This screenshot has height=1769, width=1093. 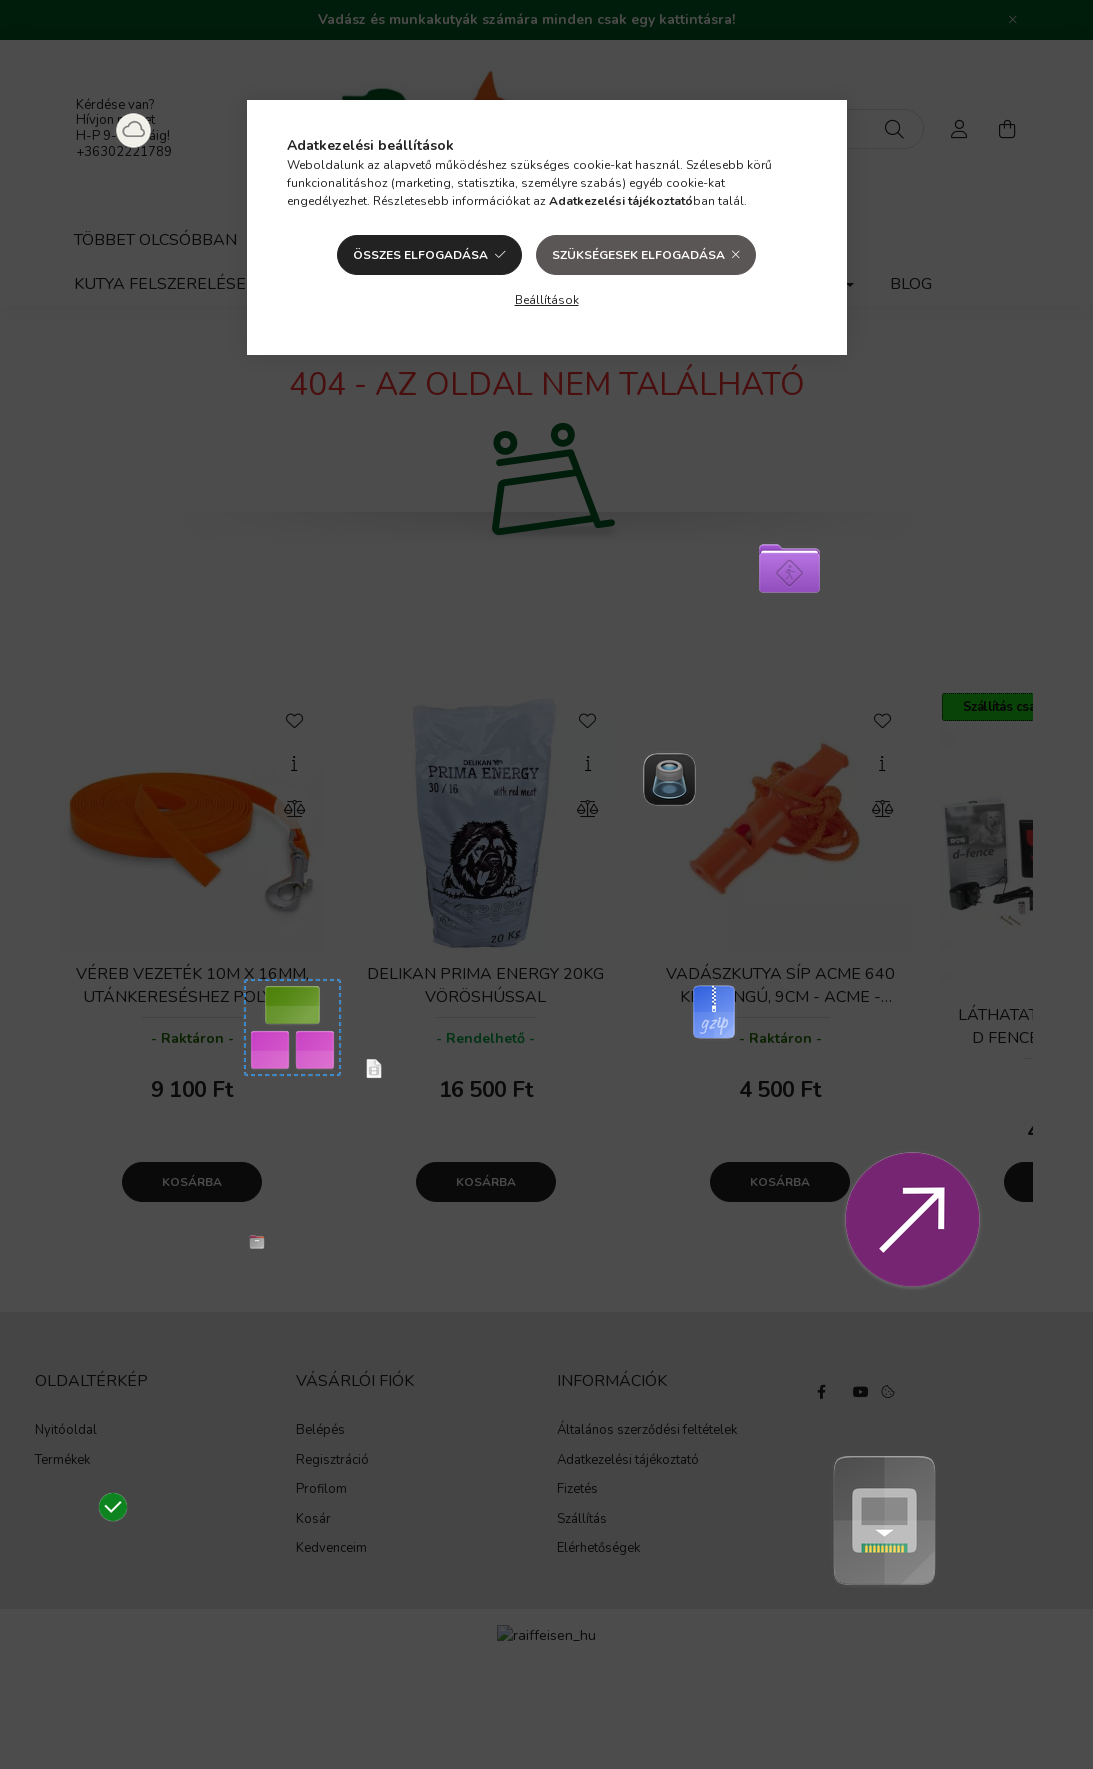 What do you see at coordinates (133, 130) in the screenshot?
I see `indicates file is synced with Dropbox cloud storage` at bounding box center [133, 130].